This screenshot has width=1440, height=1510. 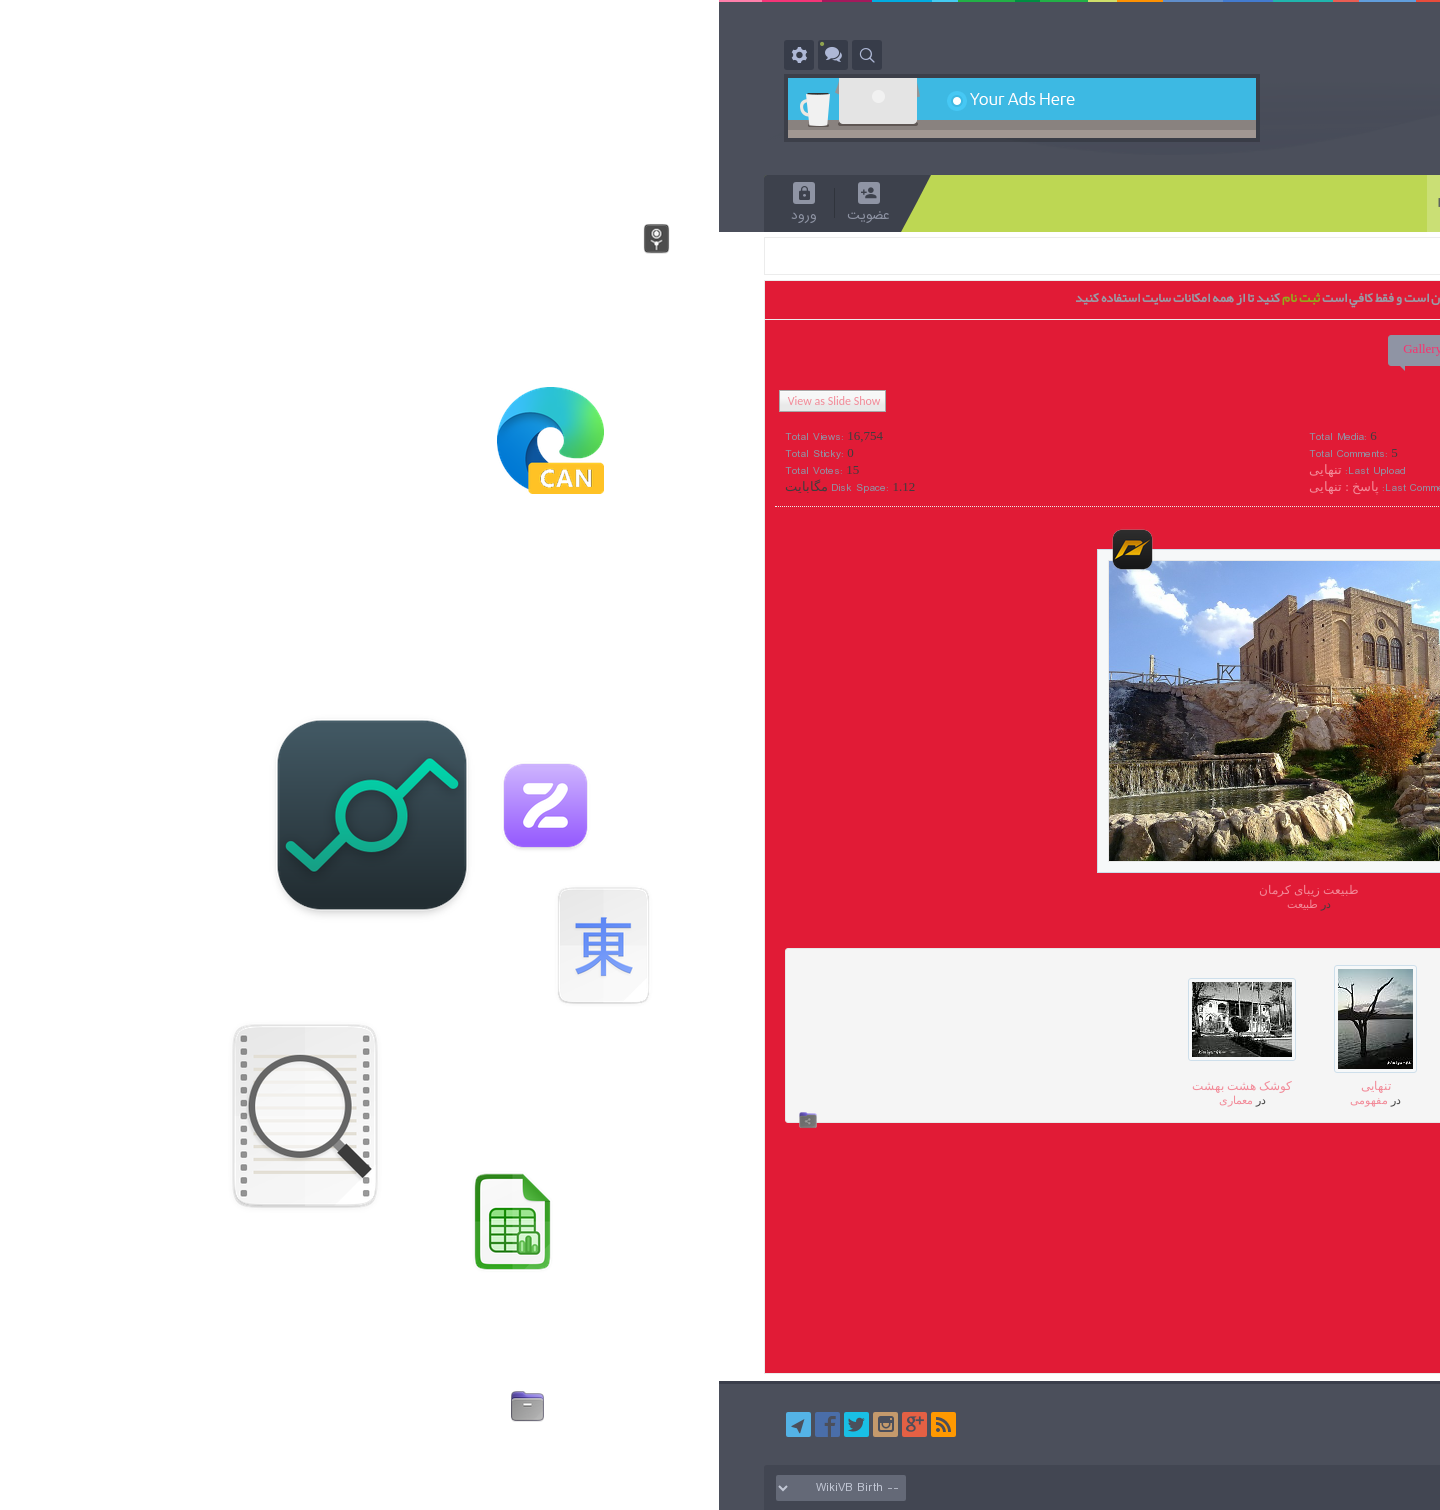 I want to click on launch the mahjongg tile matching game, so click(x=603, y=945).